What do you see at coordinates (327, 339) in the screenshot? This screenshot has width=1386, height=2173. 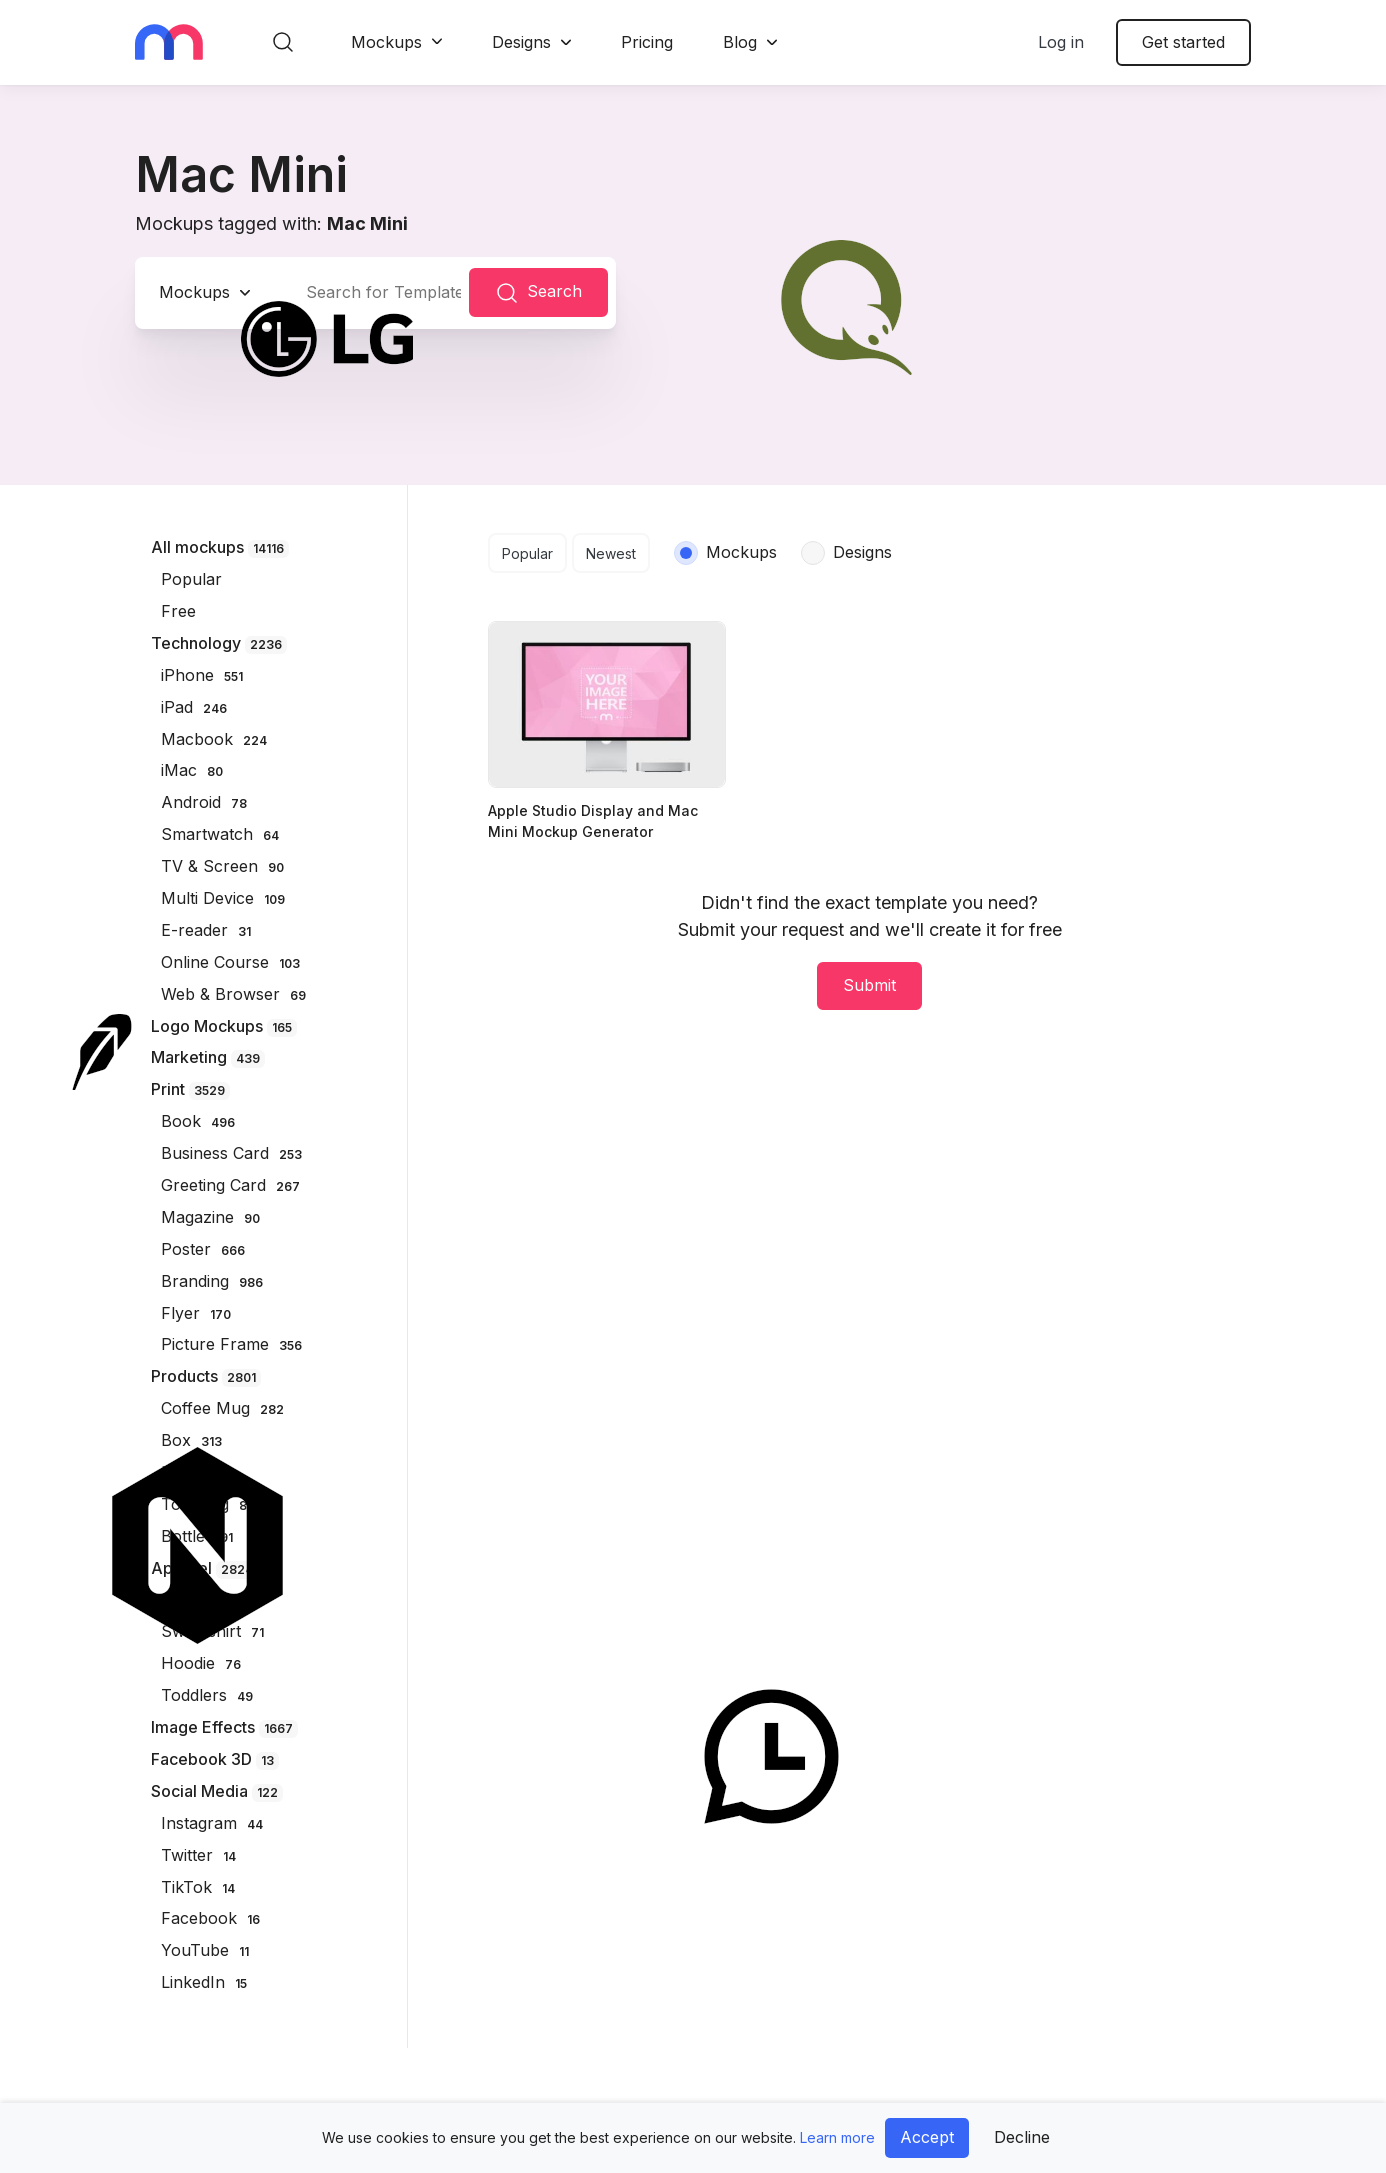 I see `LG brand logo or product identifier` at bounding box center [327, 339].